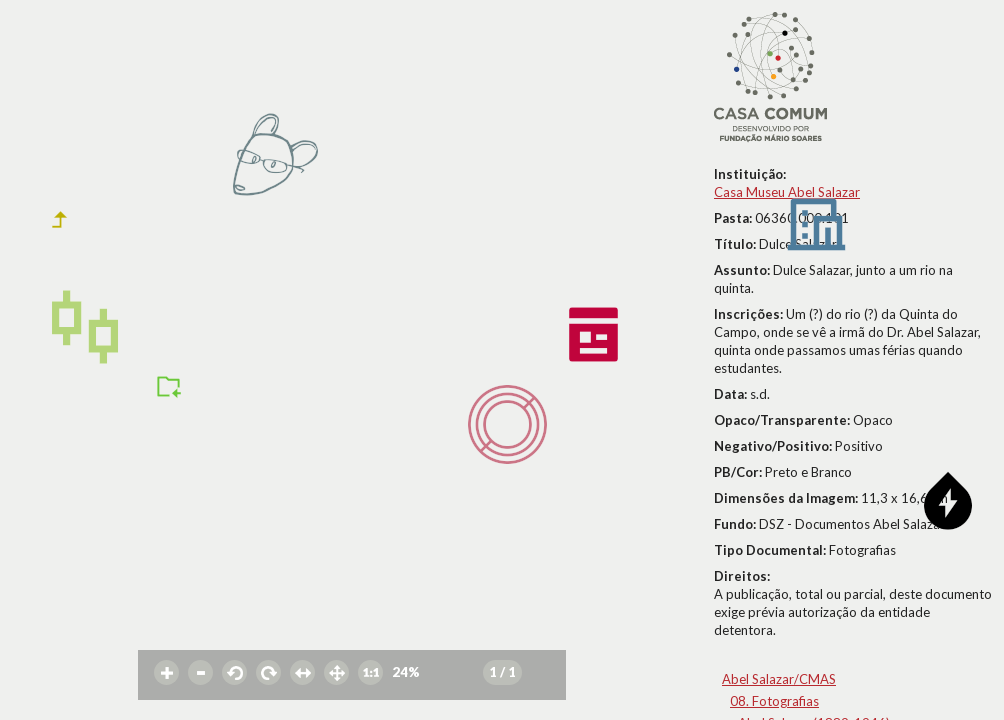  What do you see at coordinates (59, 220) in the screenshot?
I see `turn right then continue forward` at bounding box center [59, 220].